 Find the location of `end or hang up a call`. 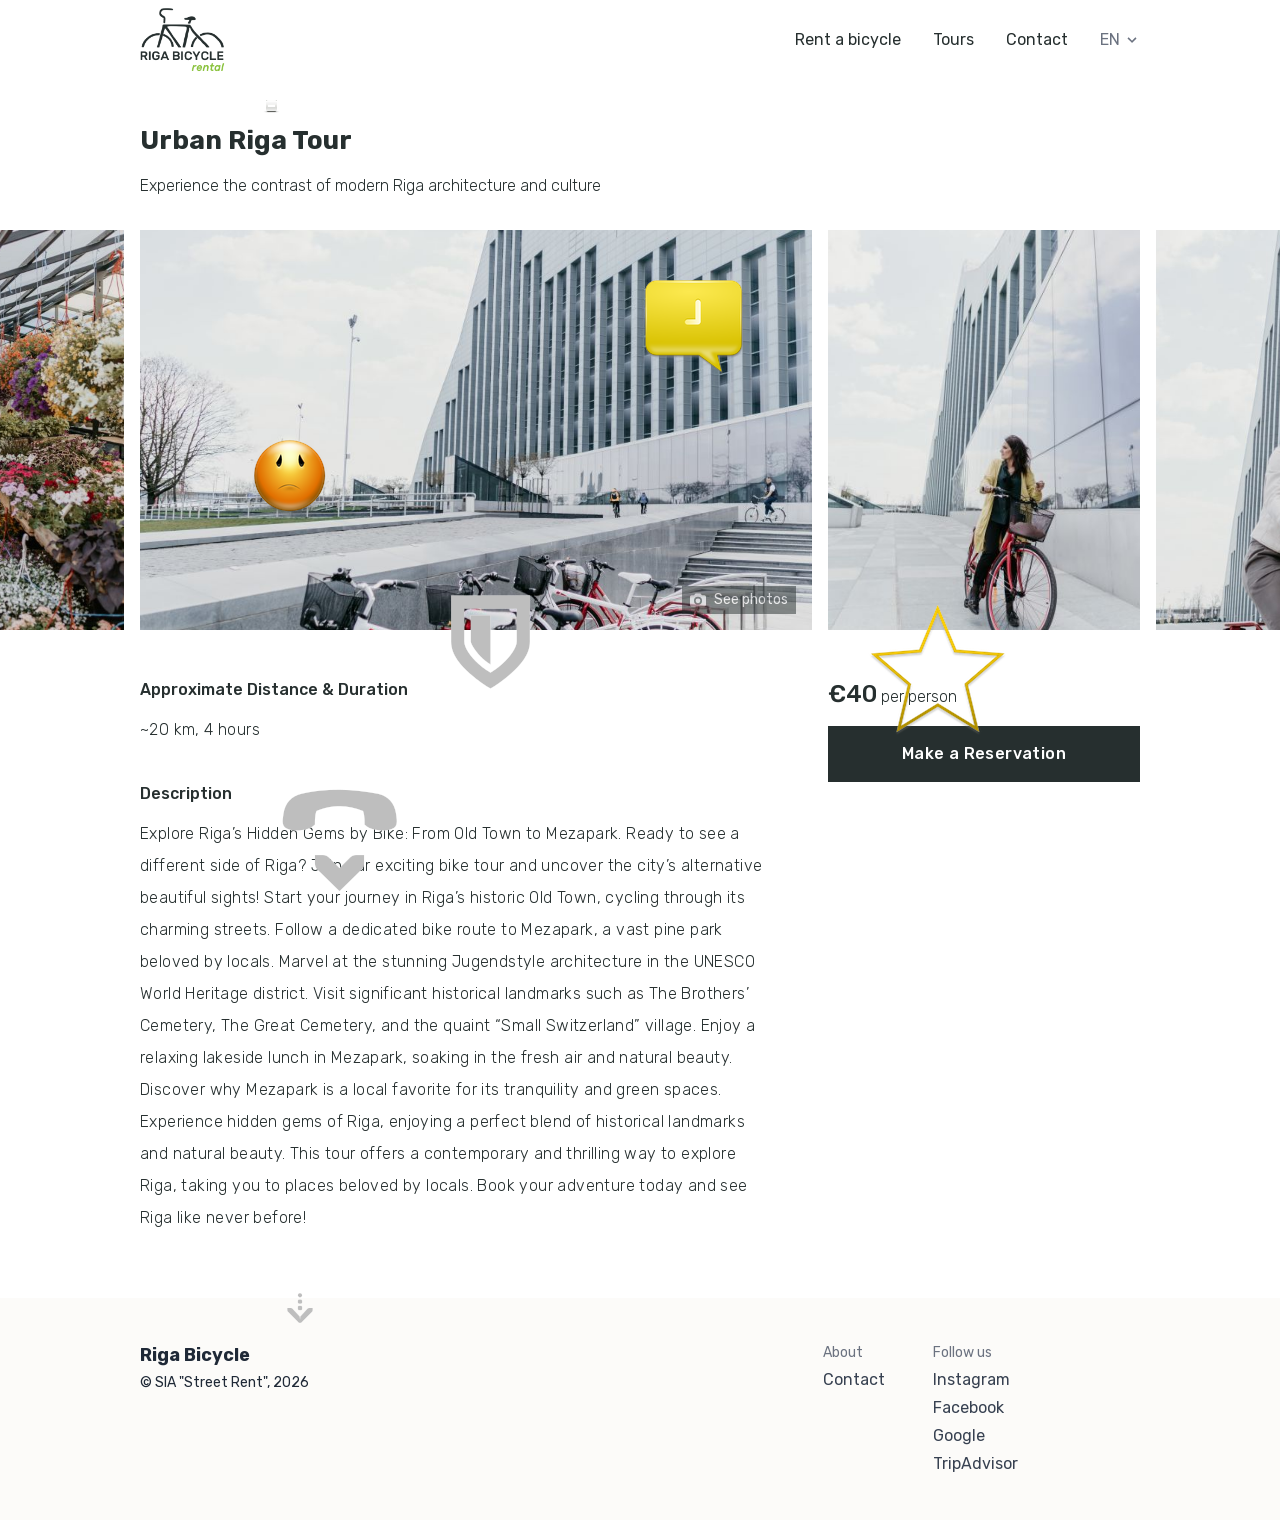

end or hang up a call is located at coordinates (339, 830).